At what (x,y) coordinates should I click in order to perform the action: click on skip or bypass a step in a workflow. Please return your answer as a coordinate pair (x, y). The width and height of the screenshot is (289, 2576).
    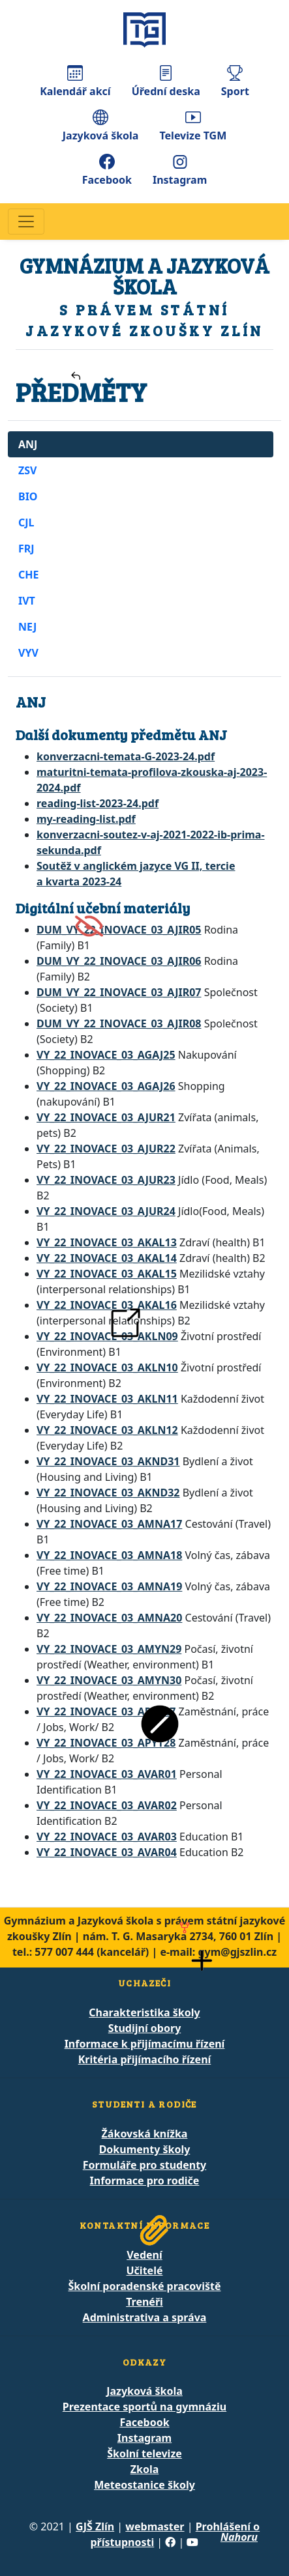
    Looking at the image, I should click on (160, 1724).